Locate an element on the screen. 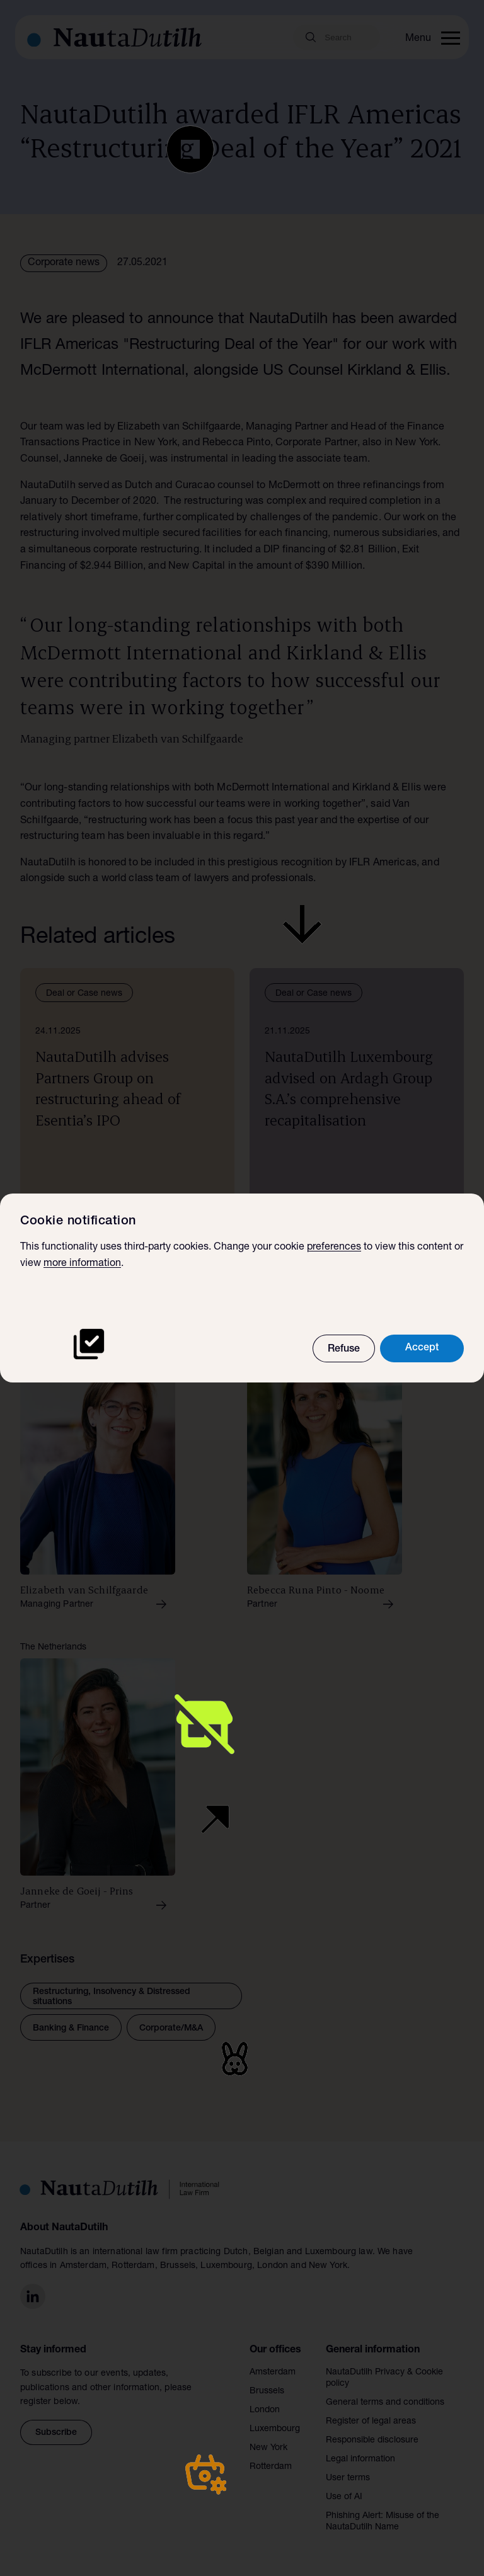 The image size is (484, 2576). access pet or animal-related features is located at coordinates (234, 2059).